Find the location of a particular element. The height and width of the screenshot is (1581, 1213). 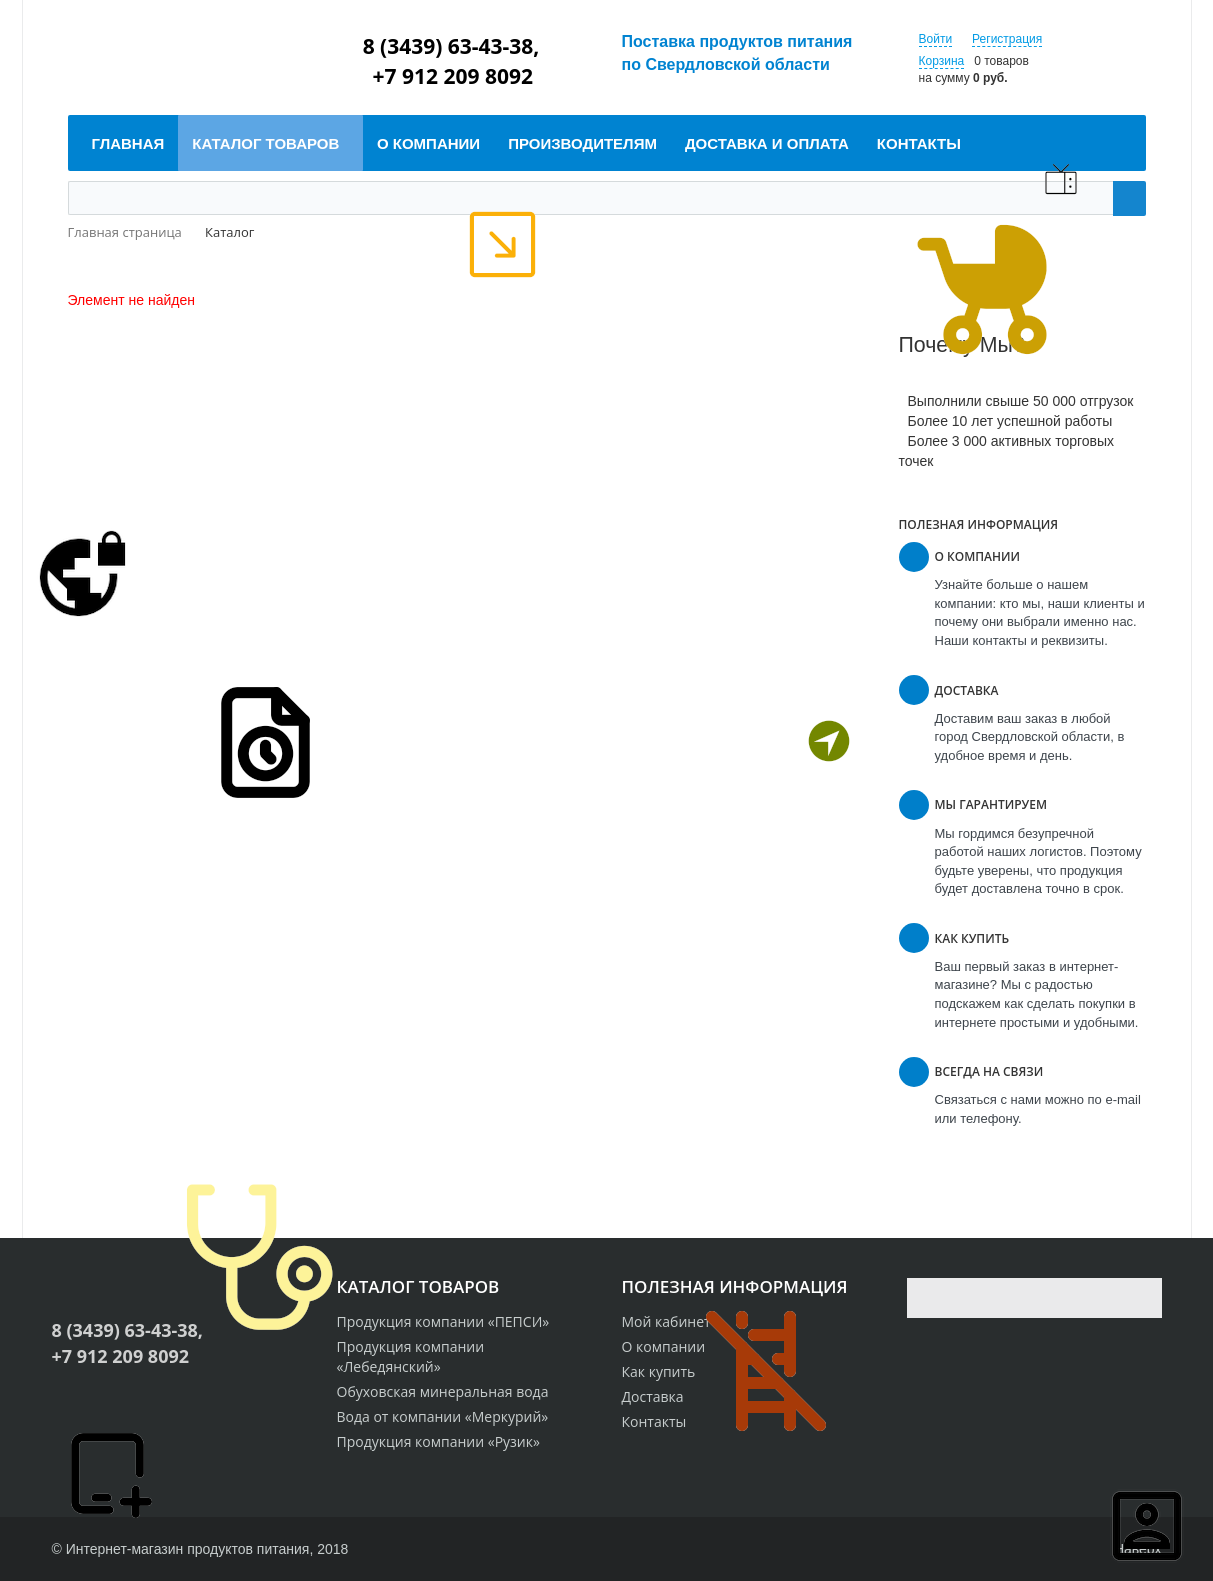

indicates active vpn connection is located at coordinates (82, 573).